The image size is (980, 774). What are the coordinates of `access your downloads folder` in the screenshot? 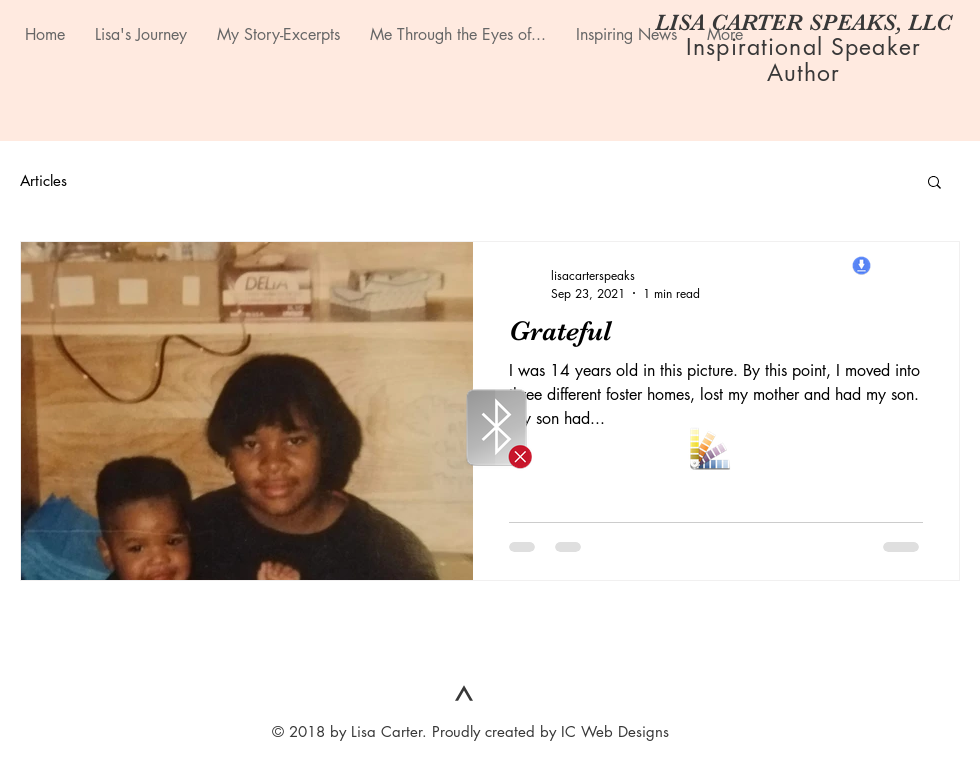 It's located at (861, 265).